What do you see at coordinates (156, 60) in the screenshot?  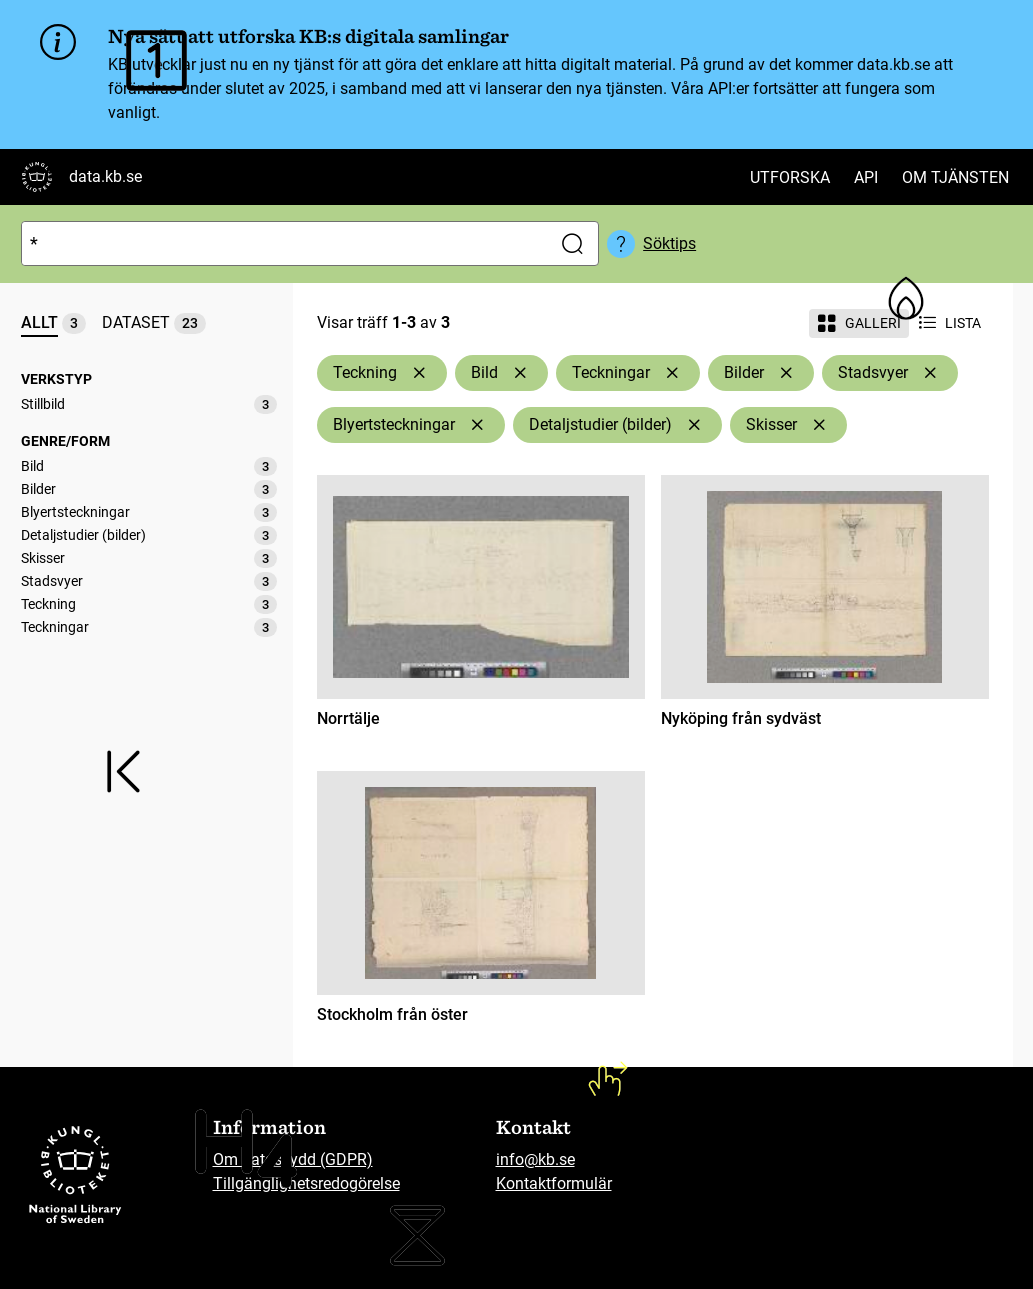 I see `indicates the first item or step in a sequence` at bounding box center [156, 60].